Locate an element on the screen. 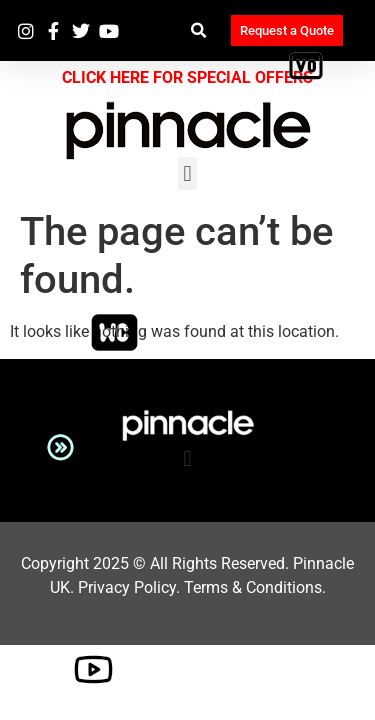  indicates restroom or toilet facility nearby is located at coordinates (114, 332).